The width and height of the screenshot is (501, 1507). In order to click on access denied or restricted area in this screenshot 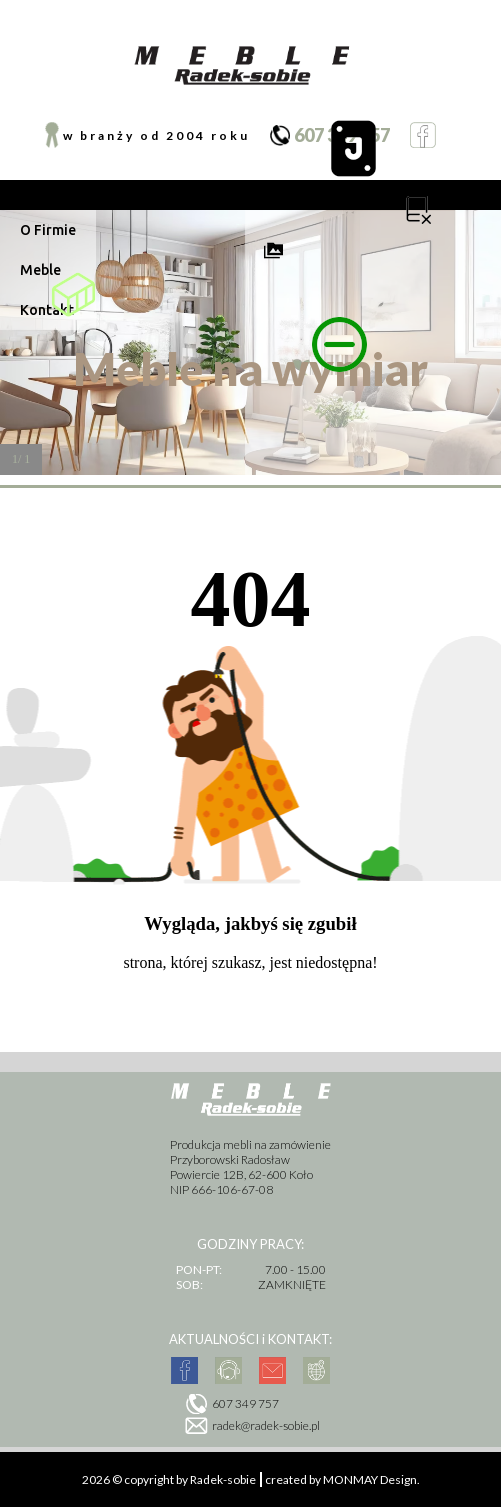, I will do `click(339, 344)`.